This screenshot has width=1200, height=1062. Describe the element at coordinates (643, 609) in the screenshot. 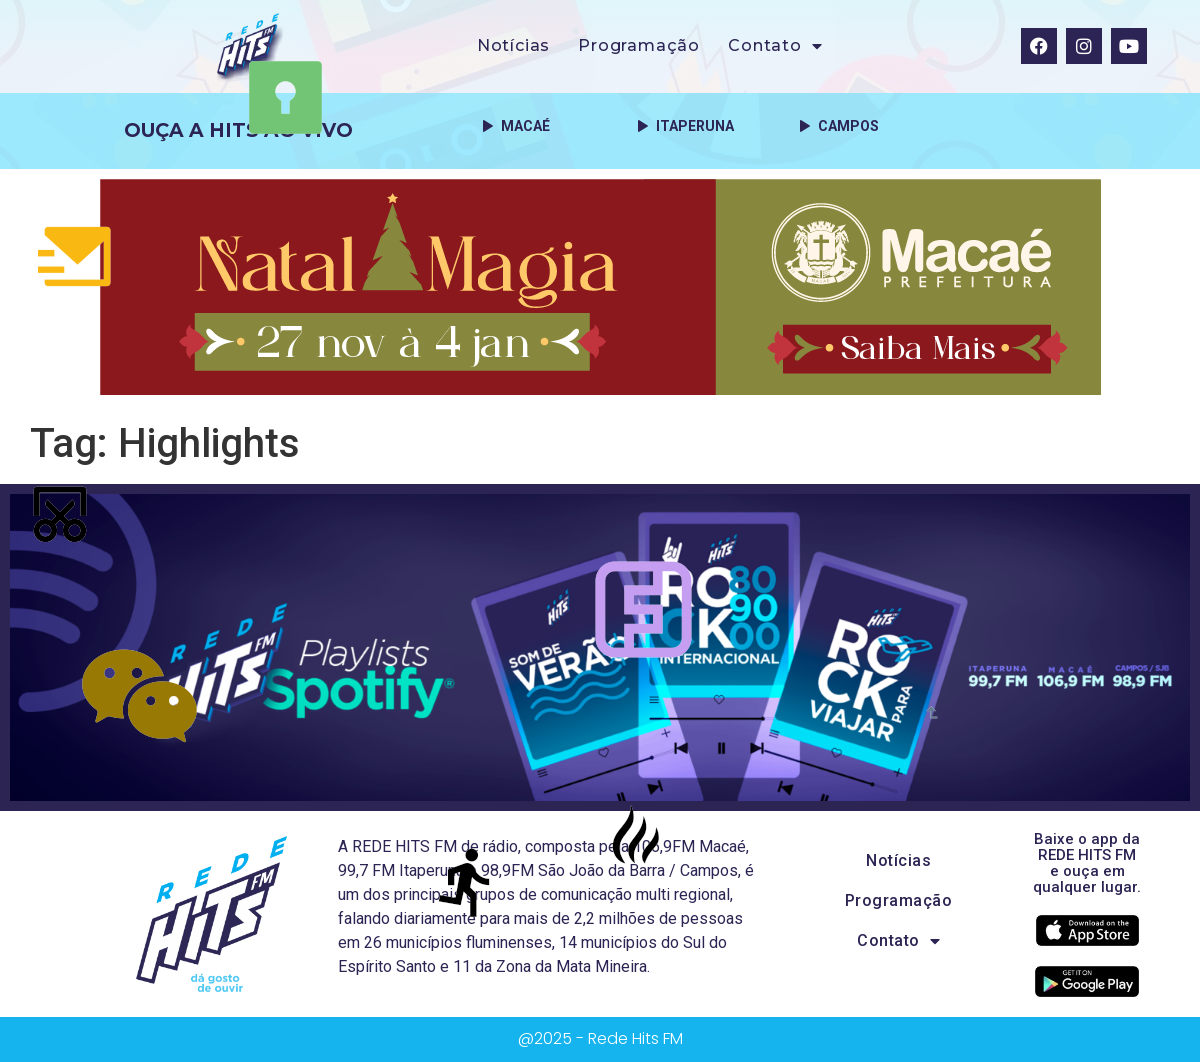

I see `open friendica social network` at that location.